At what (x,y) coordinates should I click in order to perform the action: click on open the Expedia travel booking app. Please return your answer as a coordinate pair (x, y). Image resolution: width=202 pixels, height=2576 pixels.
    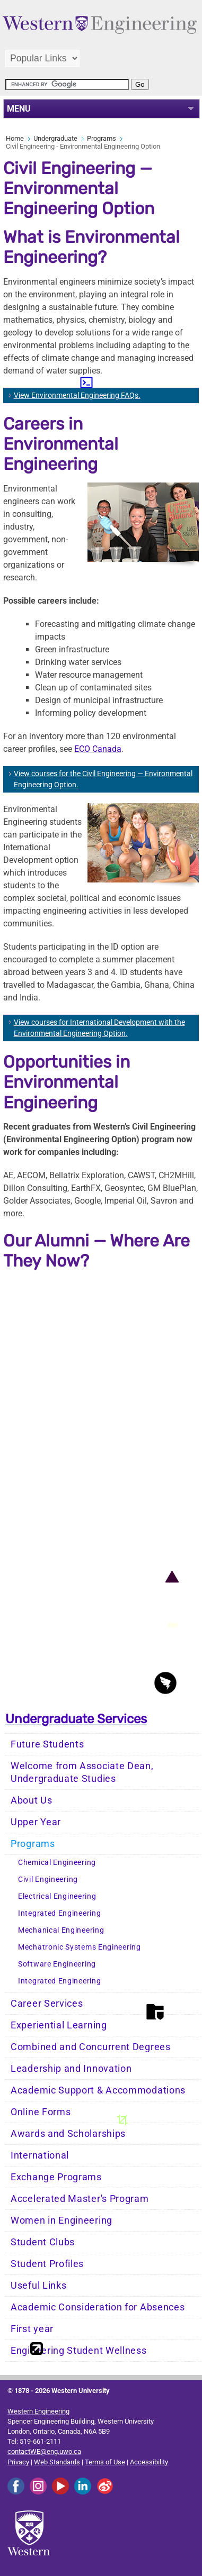
    Looking at the image, I should click on (37, 2349).